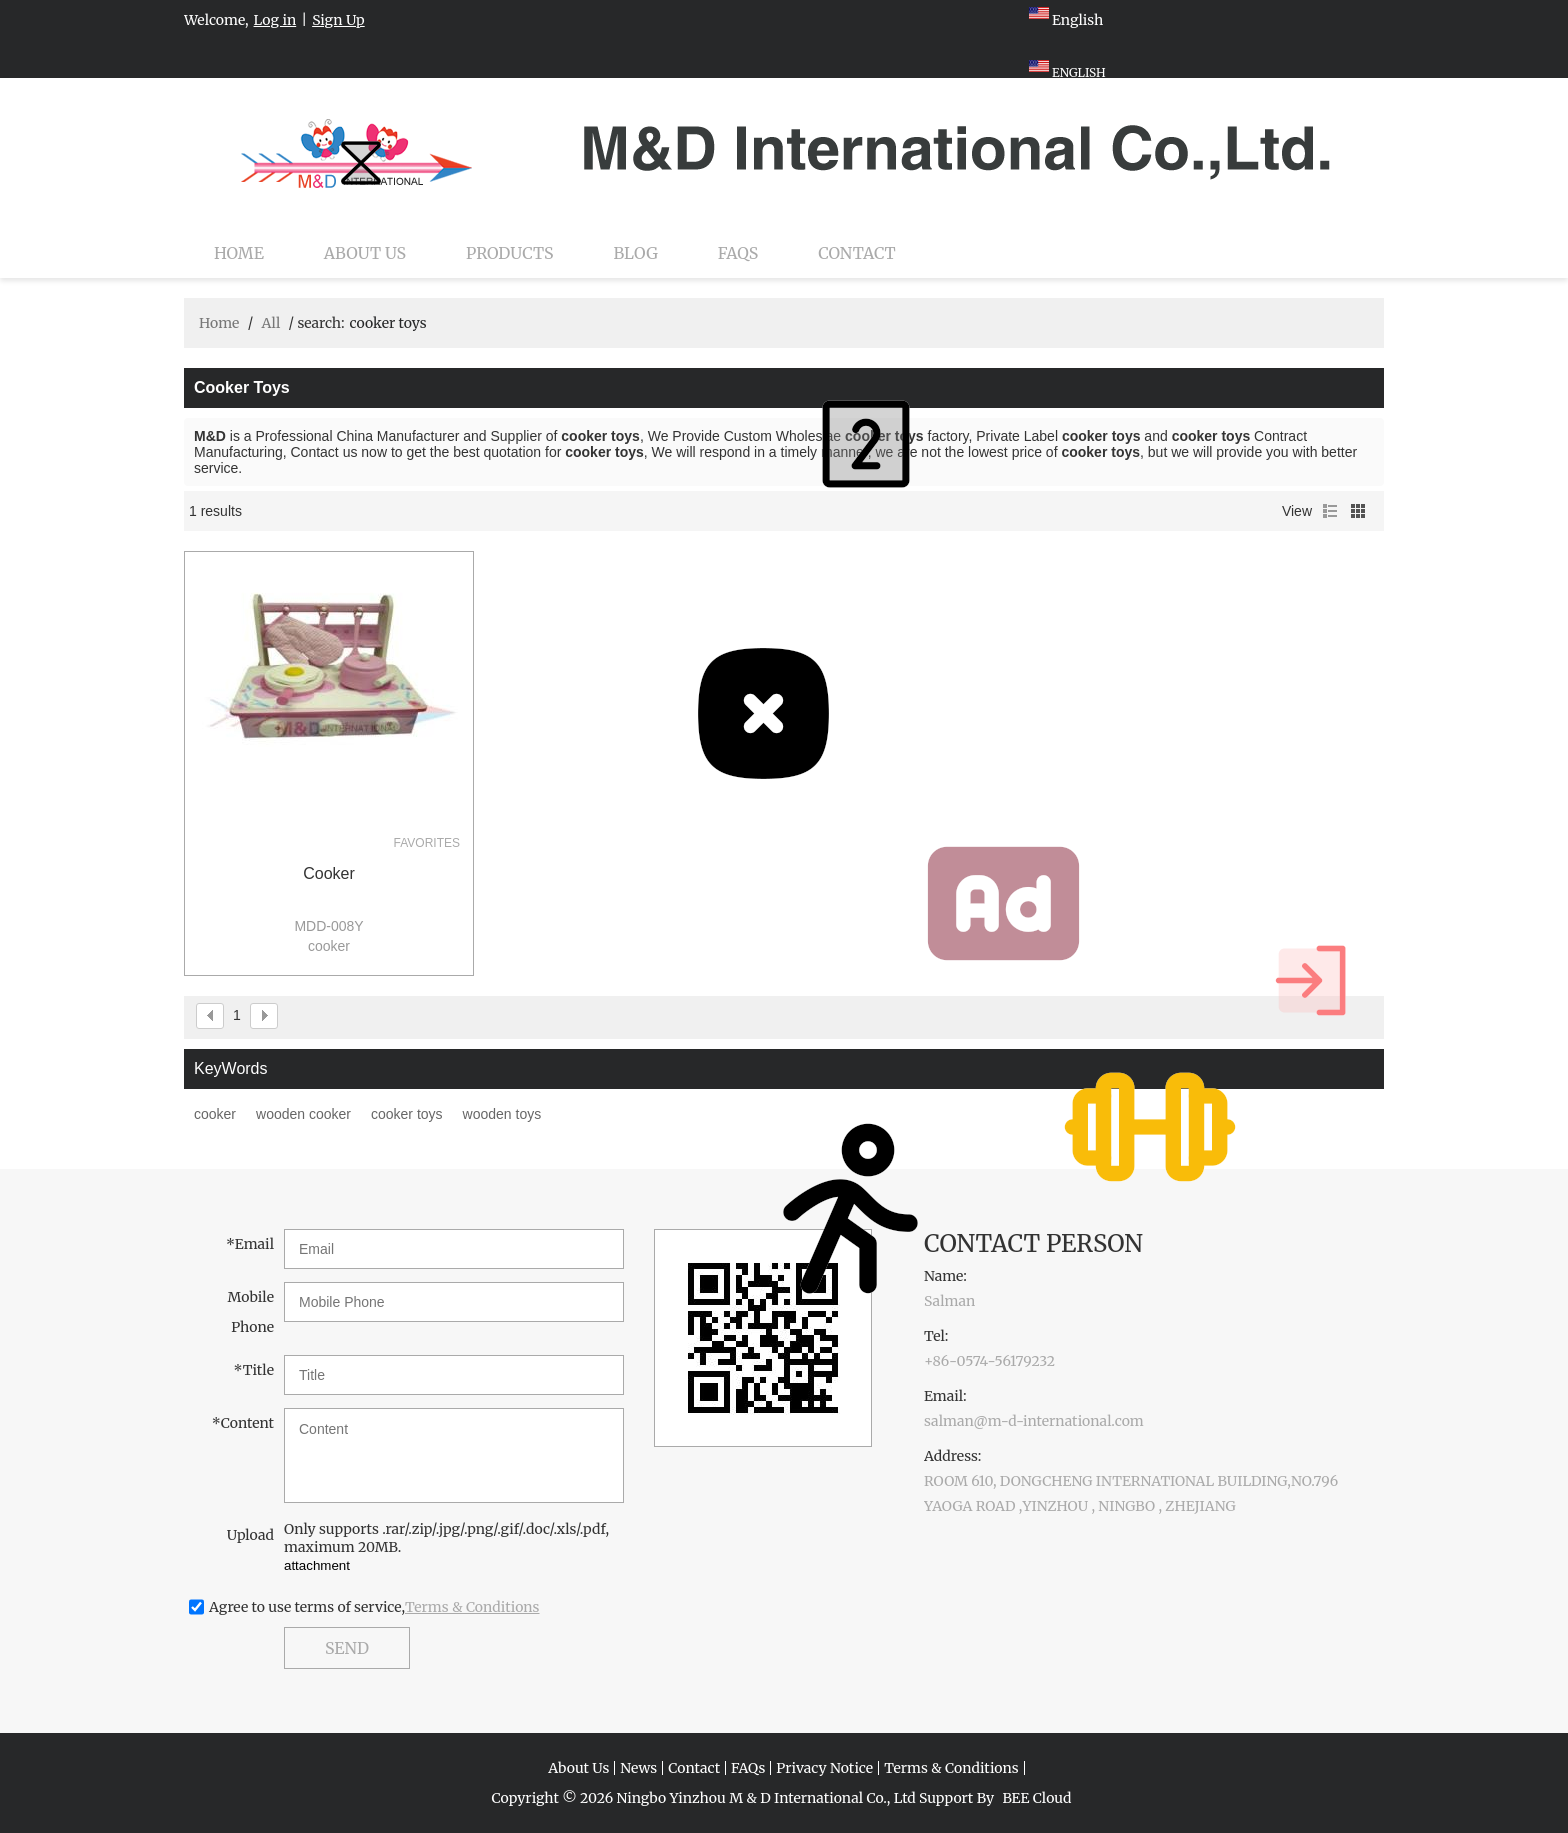 The image size is (1568, 1833). I want to click on indicates walking directions or pedestrian mode, so click(850, 1208).